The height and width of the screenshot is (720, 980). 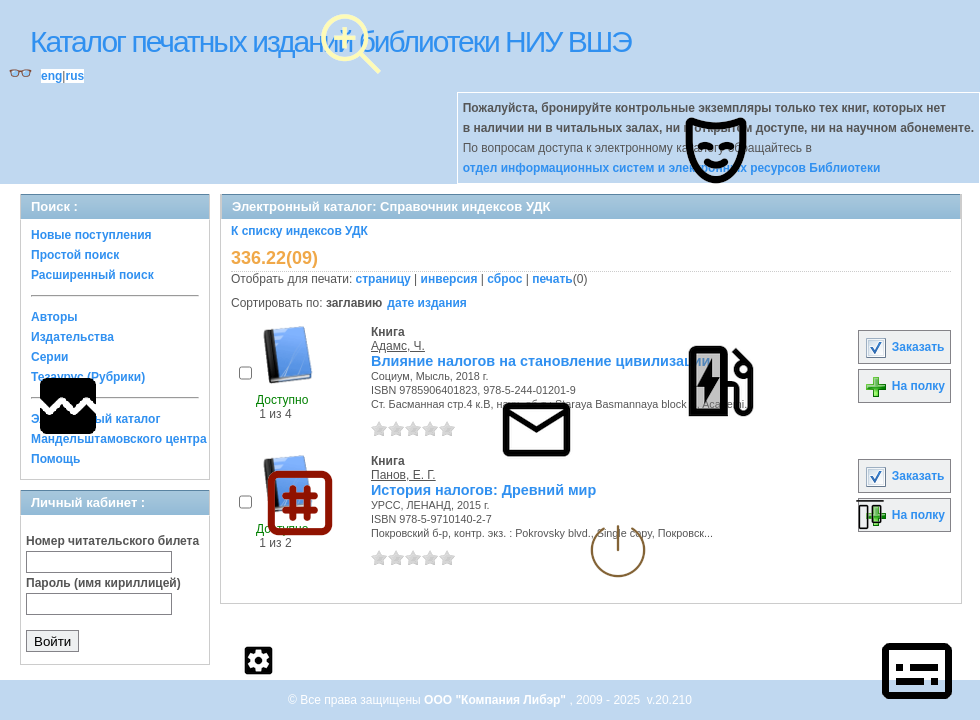 I want to click on turn device on or off, so click(x=618, y=550).